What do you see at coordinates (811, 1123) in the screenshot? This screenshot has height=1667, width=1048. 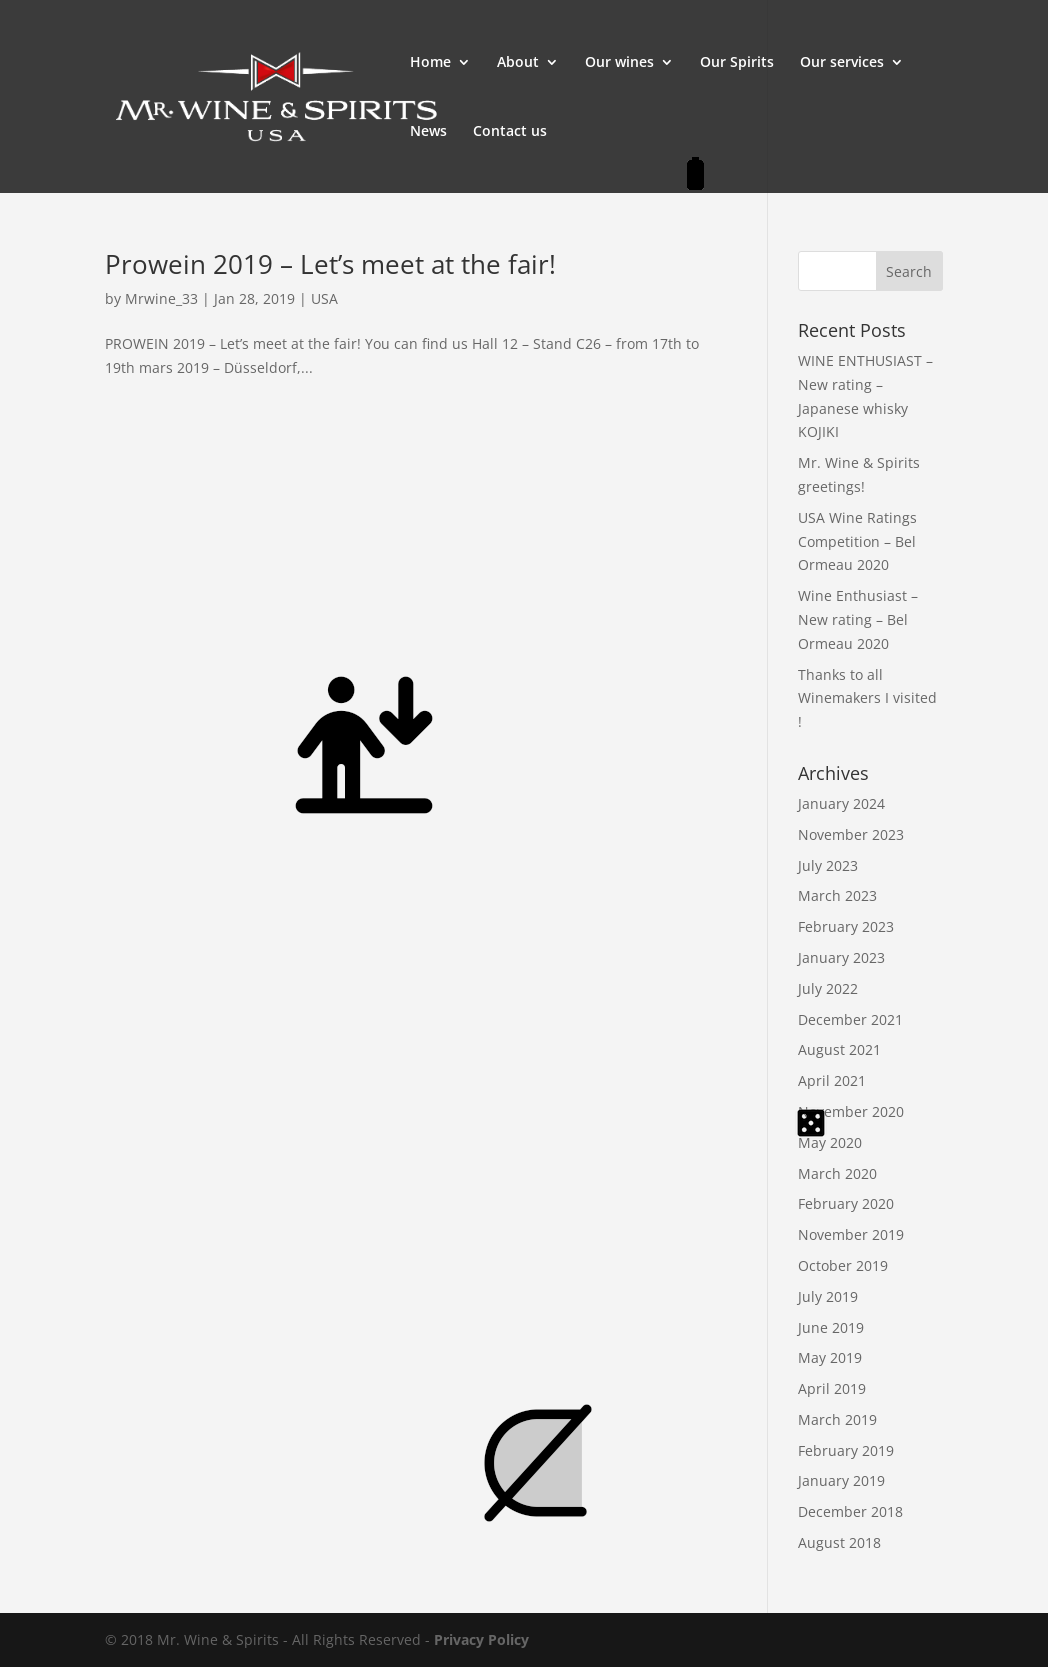 I see `access casino or gambling games` at bounding box center [811, 1123].